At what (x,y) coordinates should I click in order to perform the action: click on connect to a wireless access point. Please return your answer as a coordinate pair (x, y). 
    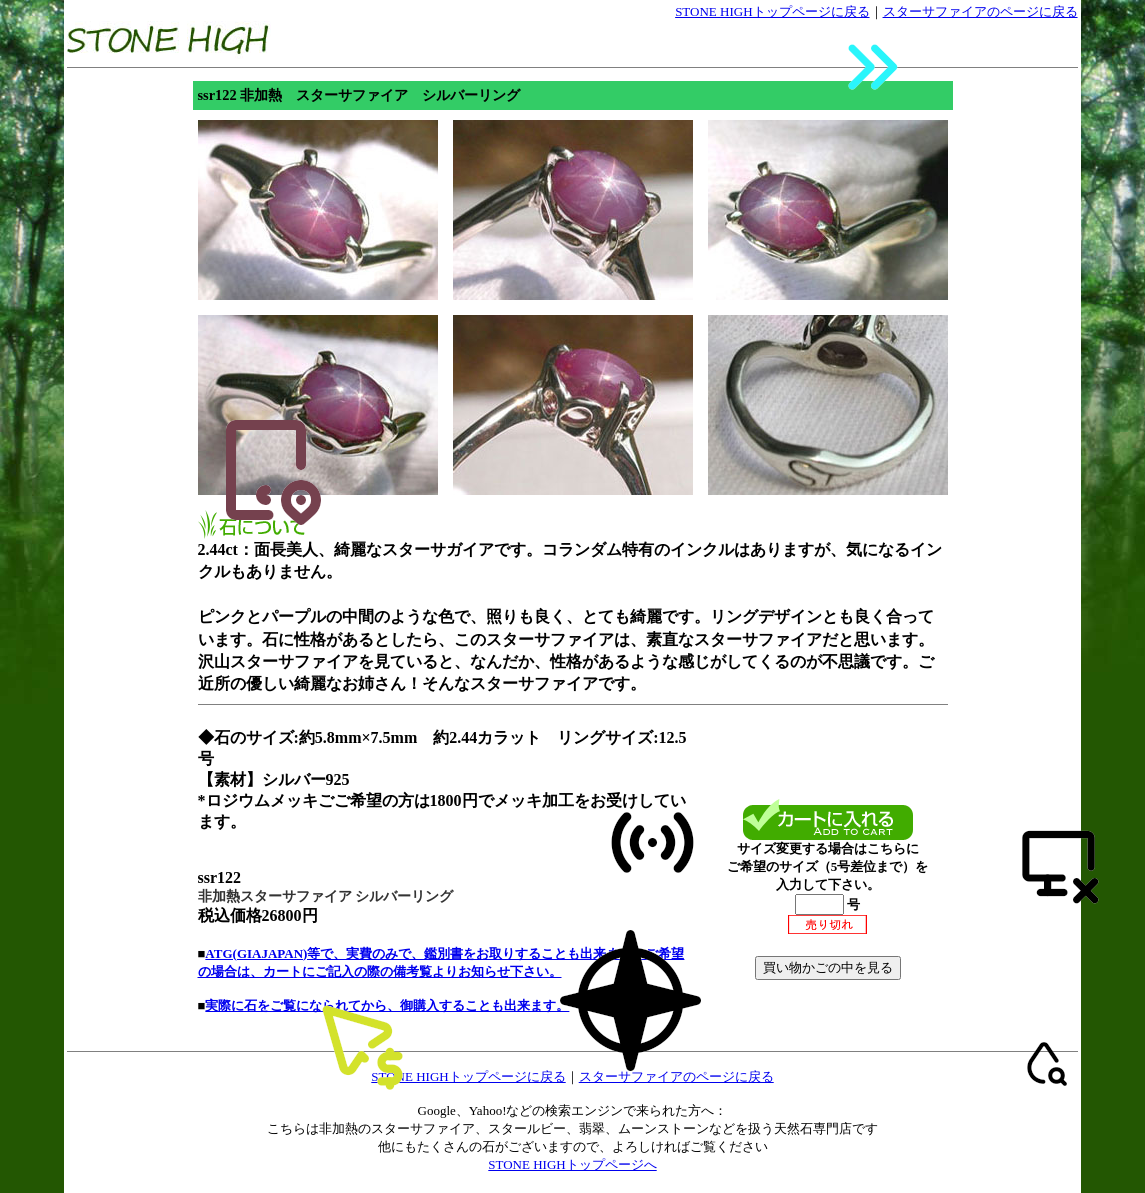
    Looking at the image, I should click on (652, 842).